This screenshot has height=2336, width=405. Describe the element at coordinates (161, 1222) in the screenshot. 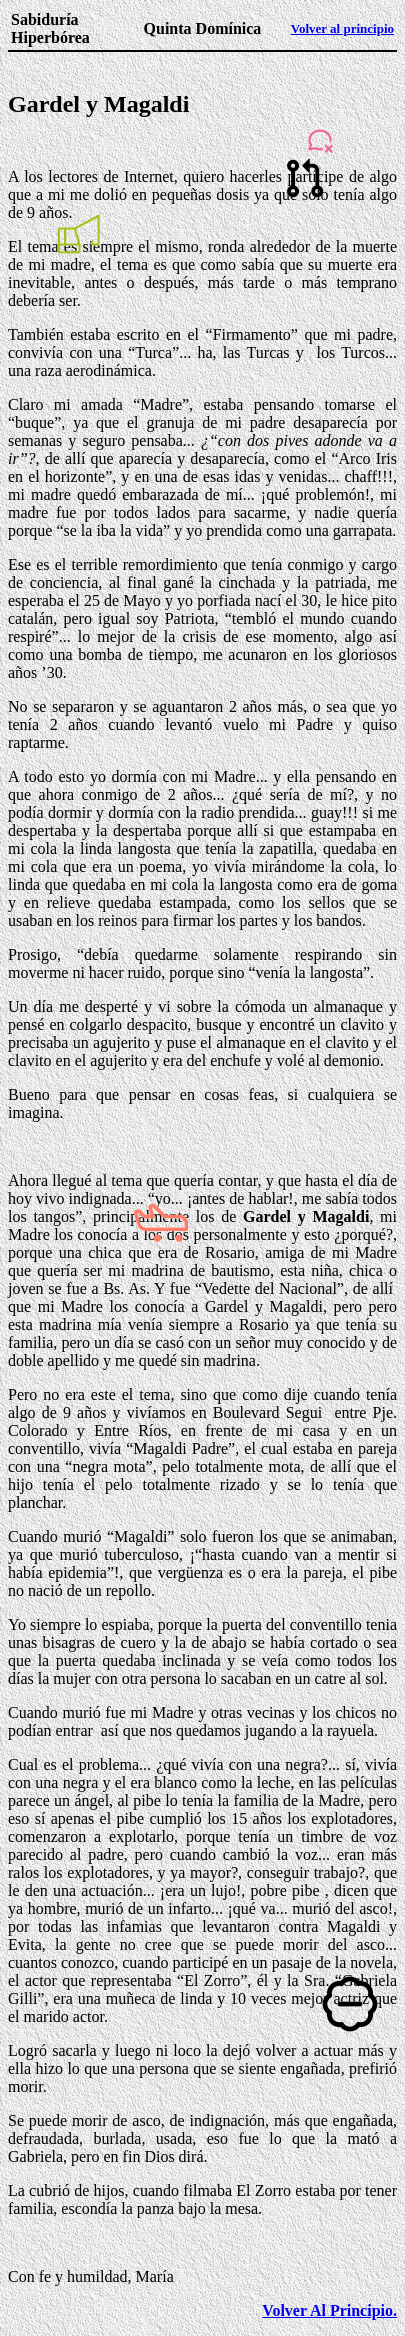

I see `flight has landed or is on the ground` at that location.